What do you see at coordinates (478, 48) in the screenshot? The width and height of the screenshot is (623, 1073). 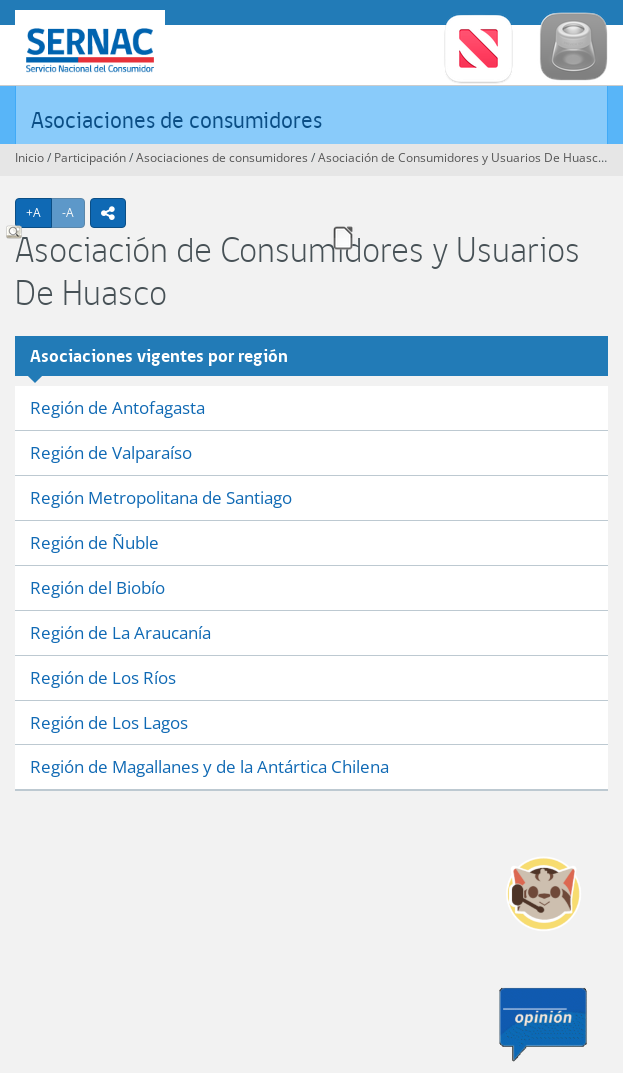 I see `open the Apple News app` at bounding box center [478, 48].